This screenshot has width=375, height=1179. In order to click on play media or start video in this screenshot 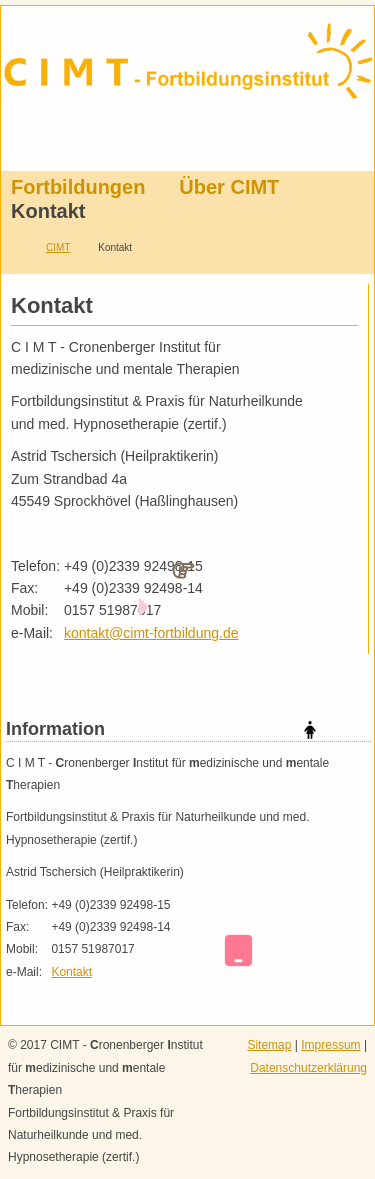, I will do `click(143, 607)`.